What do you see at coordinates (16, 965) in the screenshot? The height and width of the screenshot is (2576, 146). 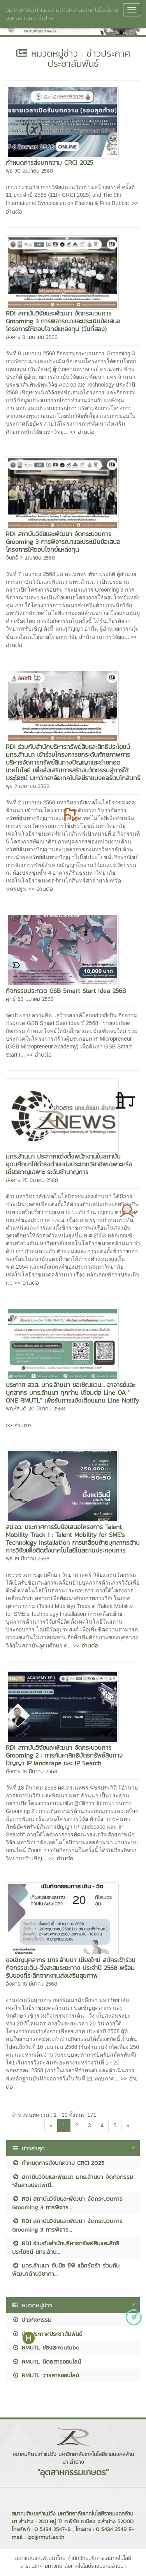 I see `mark a message or item as important` at bounding box center [16, 965].